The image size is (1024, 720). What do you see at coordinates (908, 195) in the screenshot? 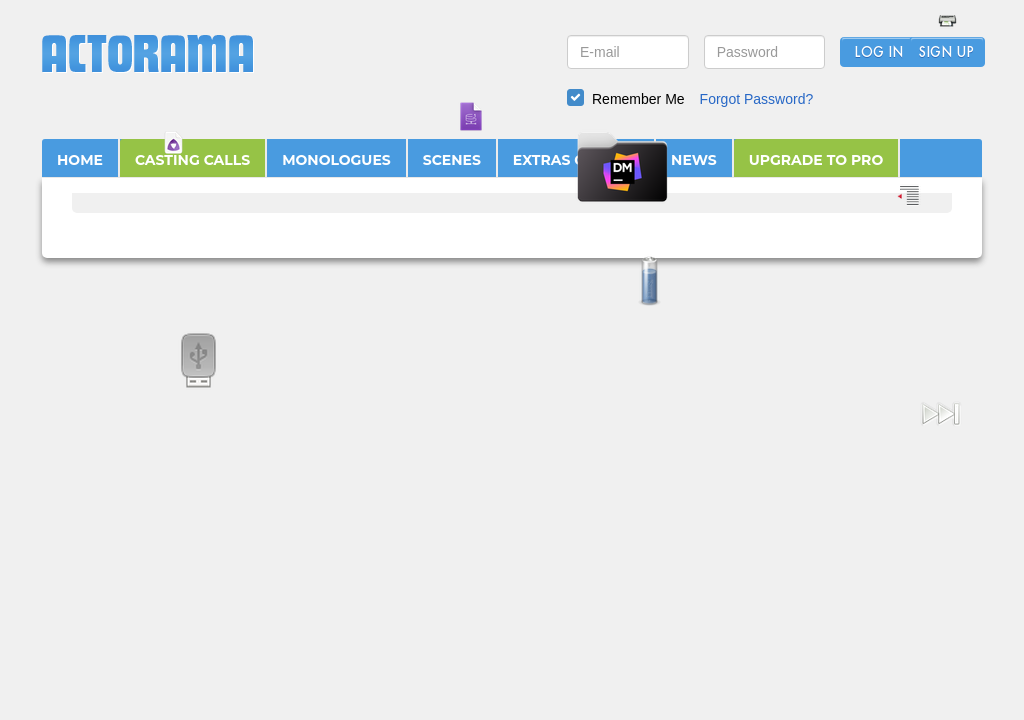
I see `decrease text indentation` at bounding box center [908, 195].